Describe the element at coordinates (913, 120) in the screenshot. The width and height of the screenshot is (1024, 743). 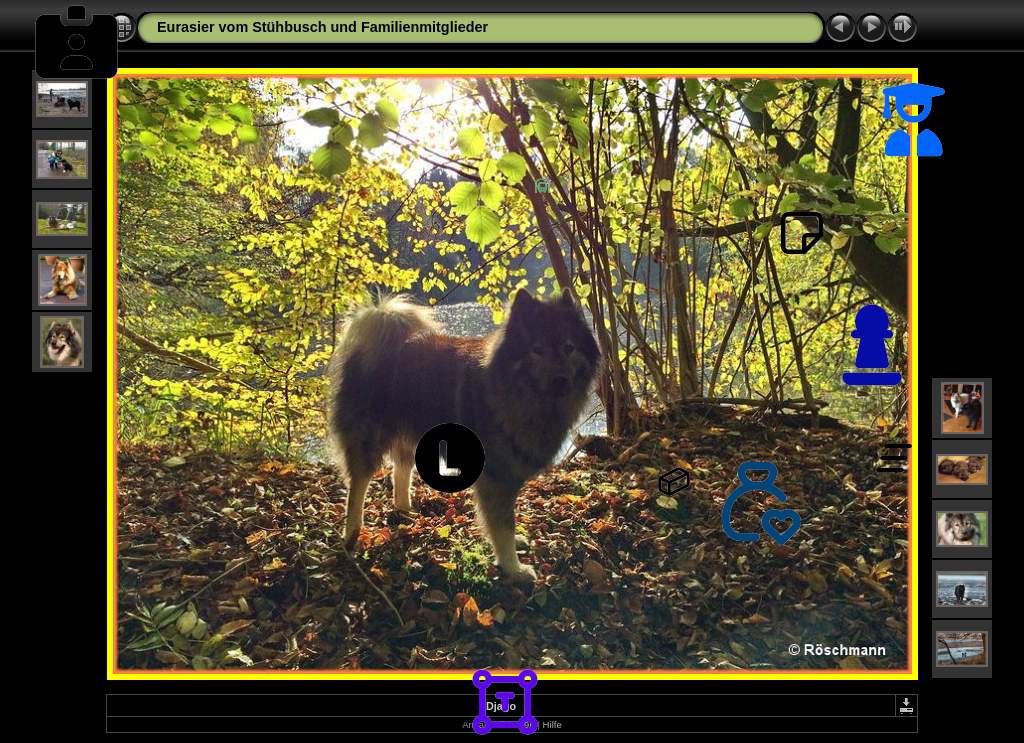
I see `view student or graduate profile` at that location.